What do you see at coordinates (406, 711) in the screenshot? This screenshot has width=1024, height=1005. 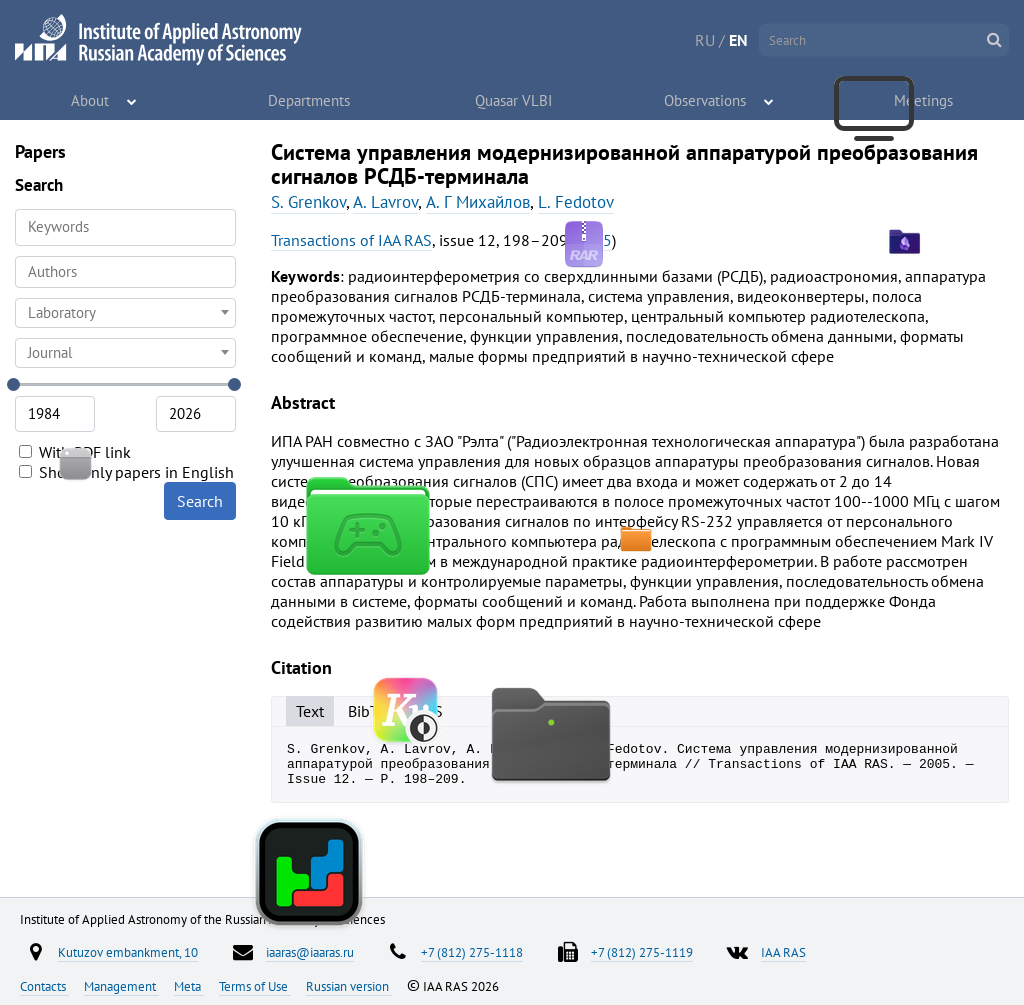 I see `open kvantum theme manager settings` at bounding box center [406, 711].